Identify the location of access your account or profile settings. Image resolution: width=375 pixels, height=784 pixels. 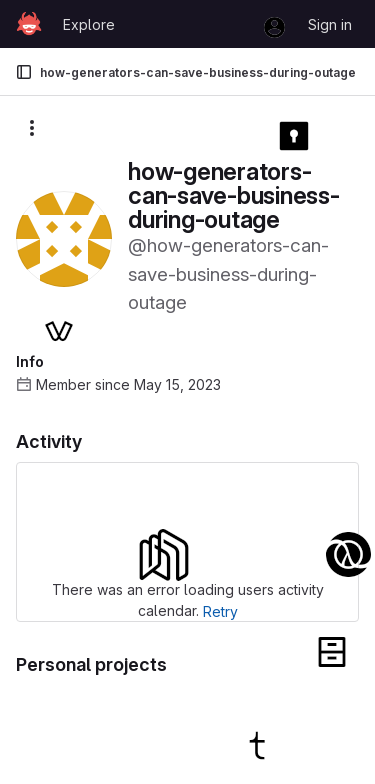
(274, 27).